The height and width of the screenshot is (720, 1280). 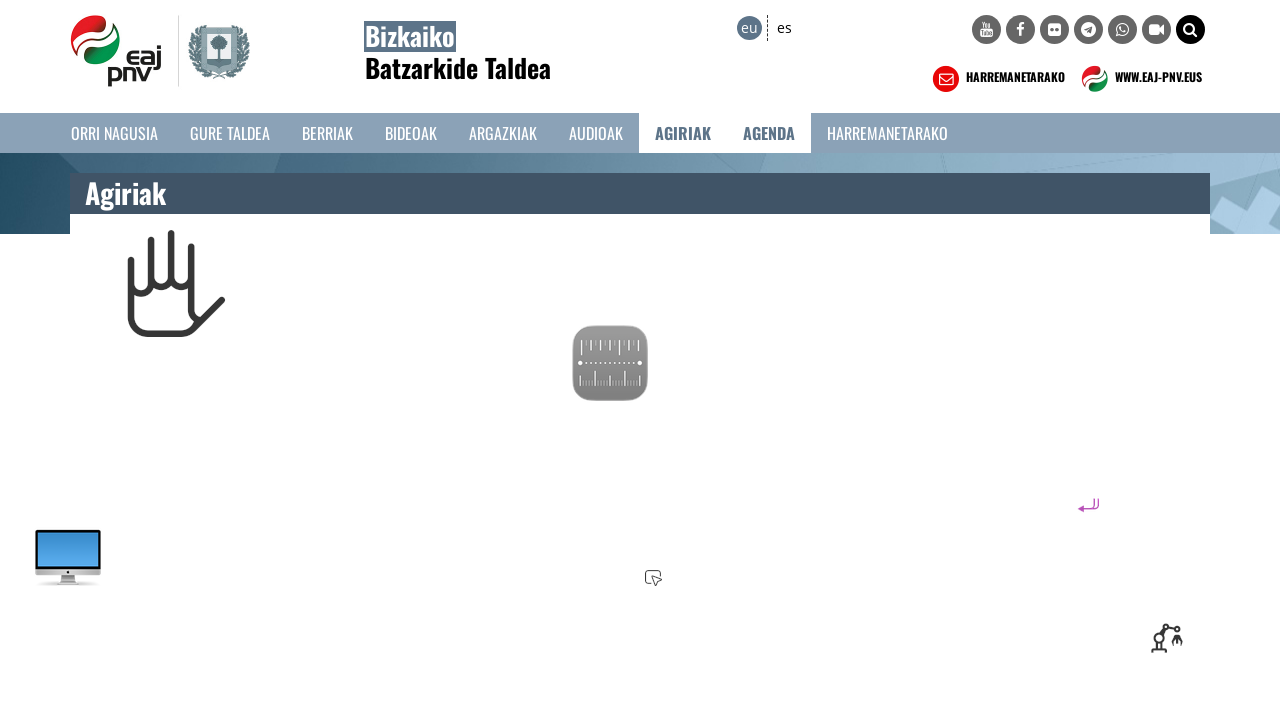 What do you see at coordinates (610, 363) in the screenshot?
I see `open the Measure app` at bounding box center [610, 363].